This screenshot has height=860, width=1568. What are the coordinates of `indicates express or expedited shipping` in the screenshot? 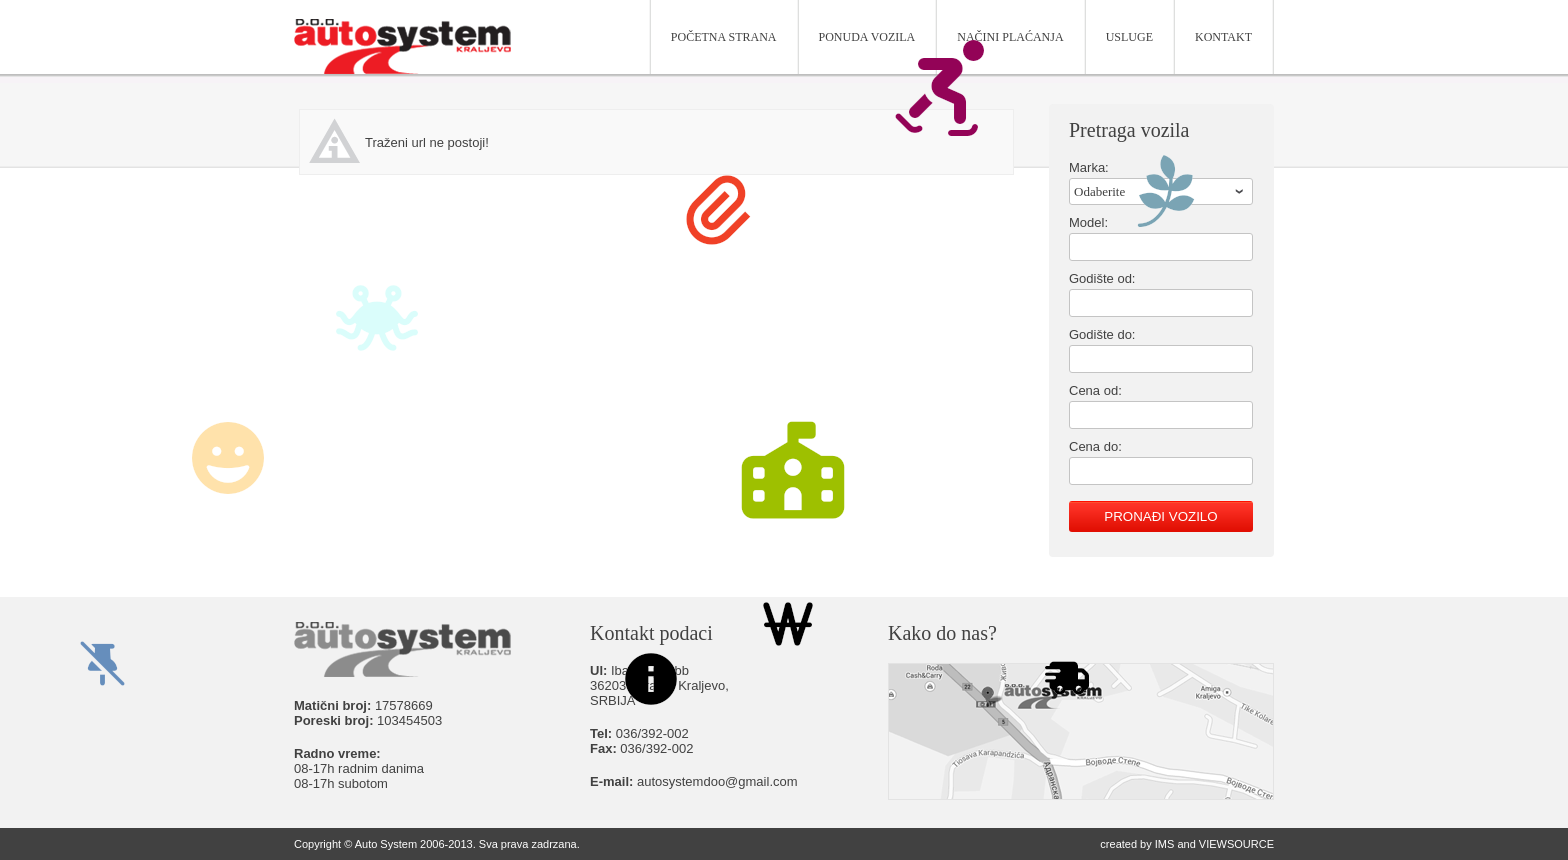 It's located at (1067, 677).